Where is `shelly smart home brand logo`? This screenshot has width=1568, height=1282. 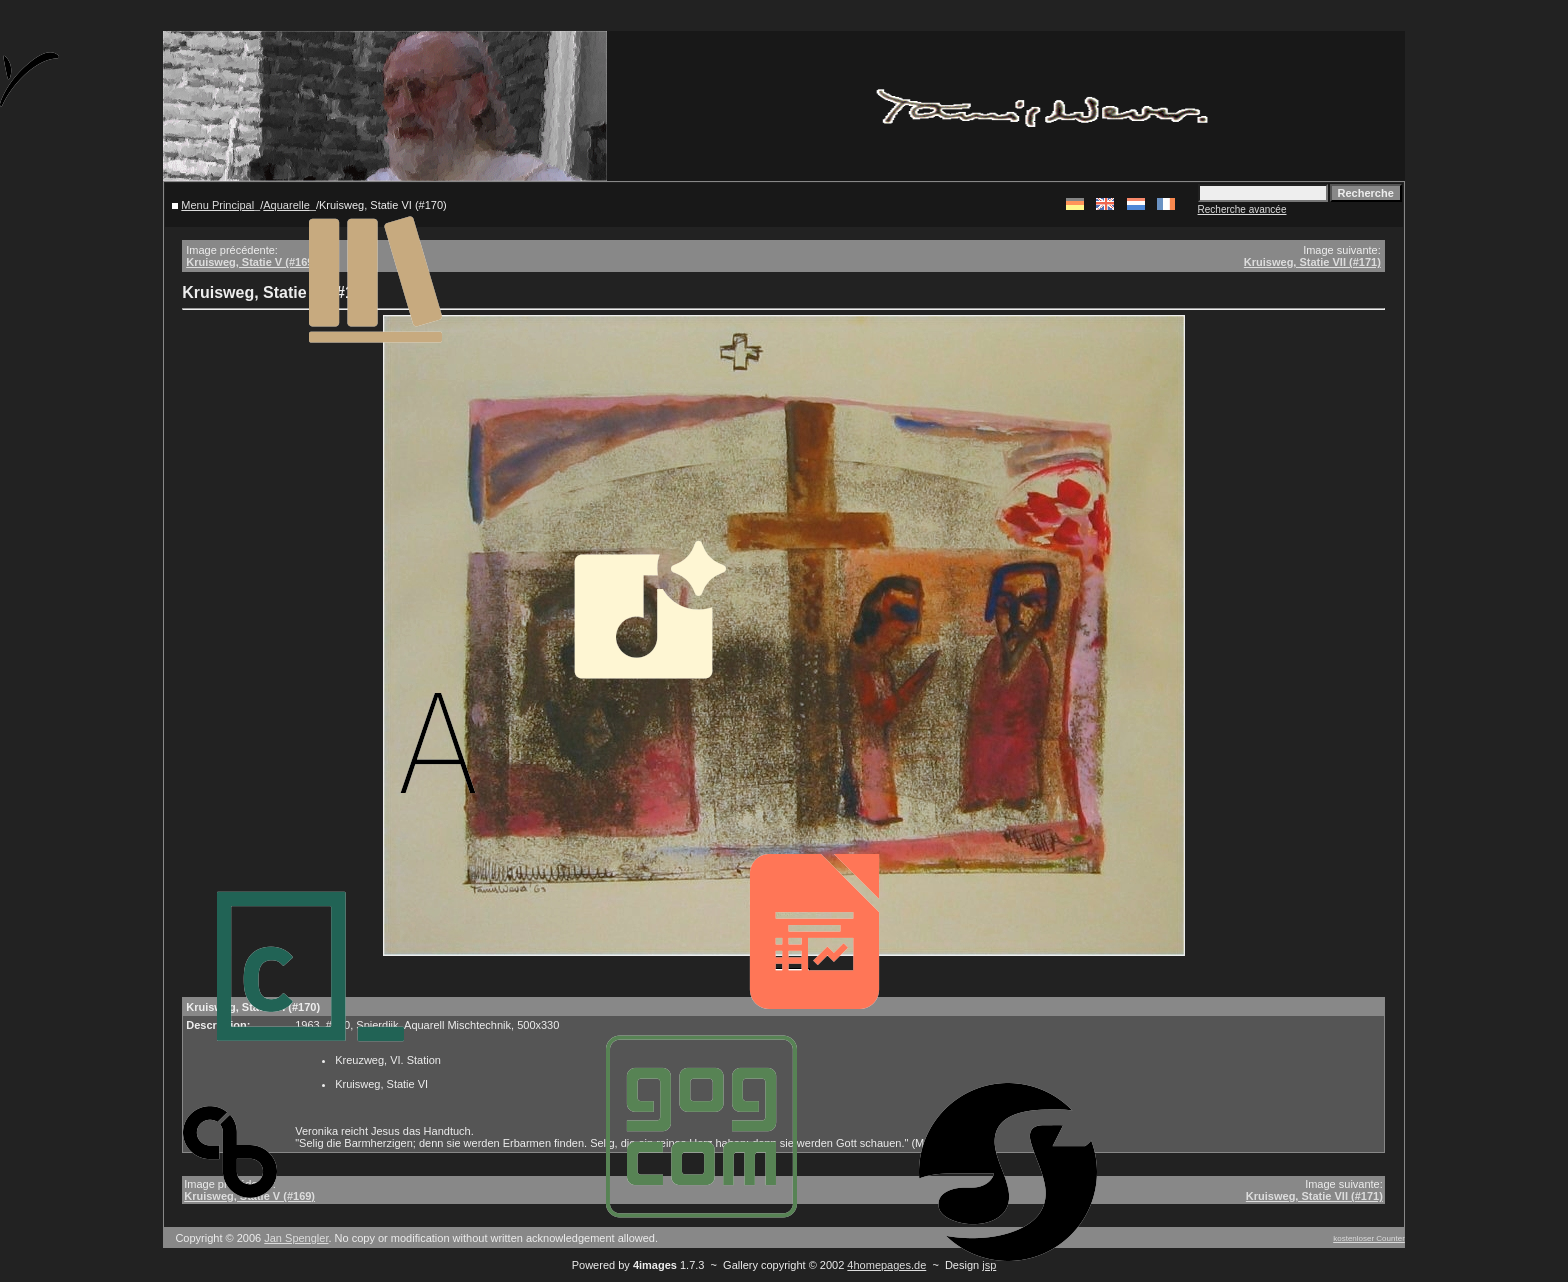 shelly smart home brand logo is located at coordinates (1008, 1172).